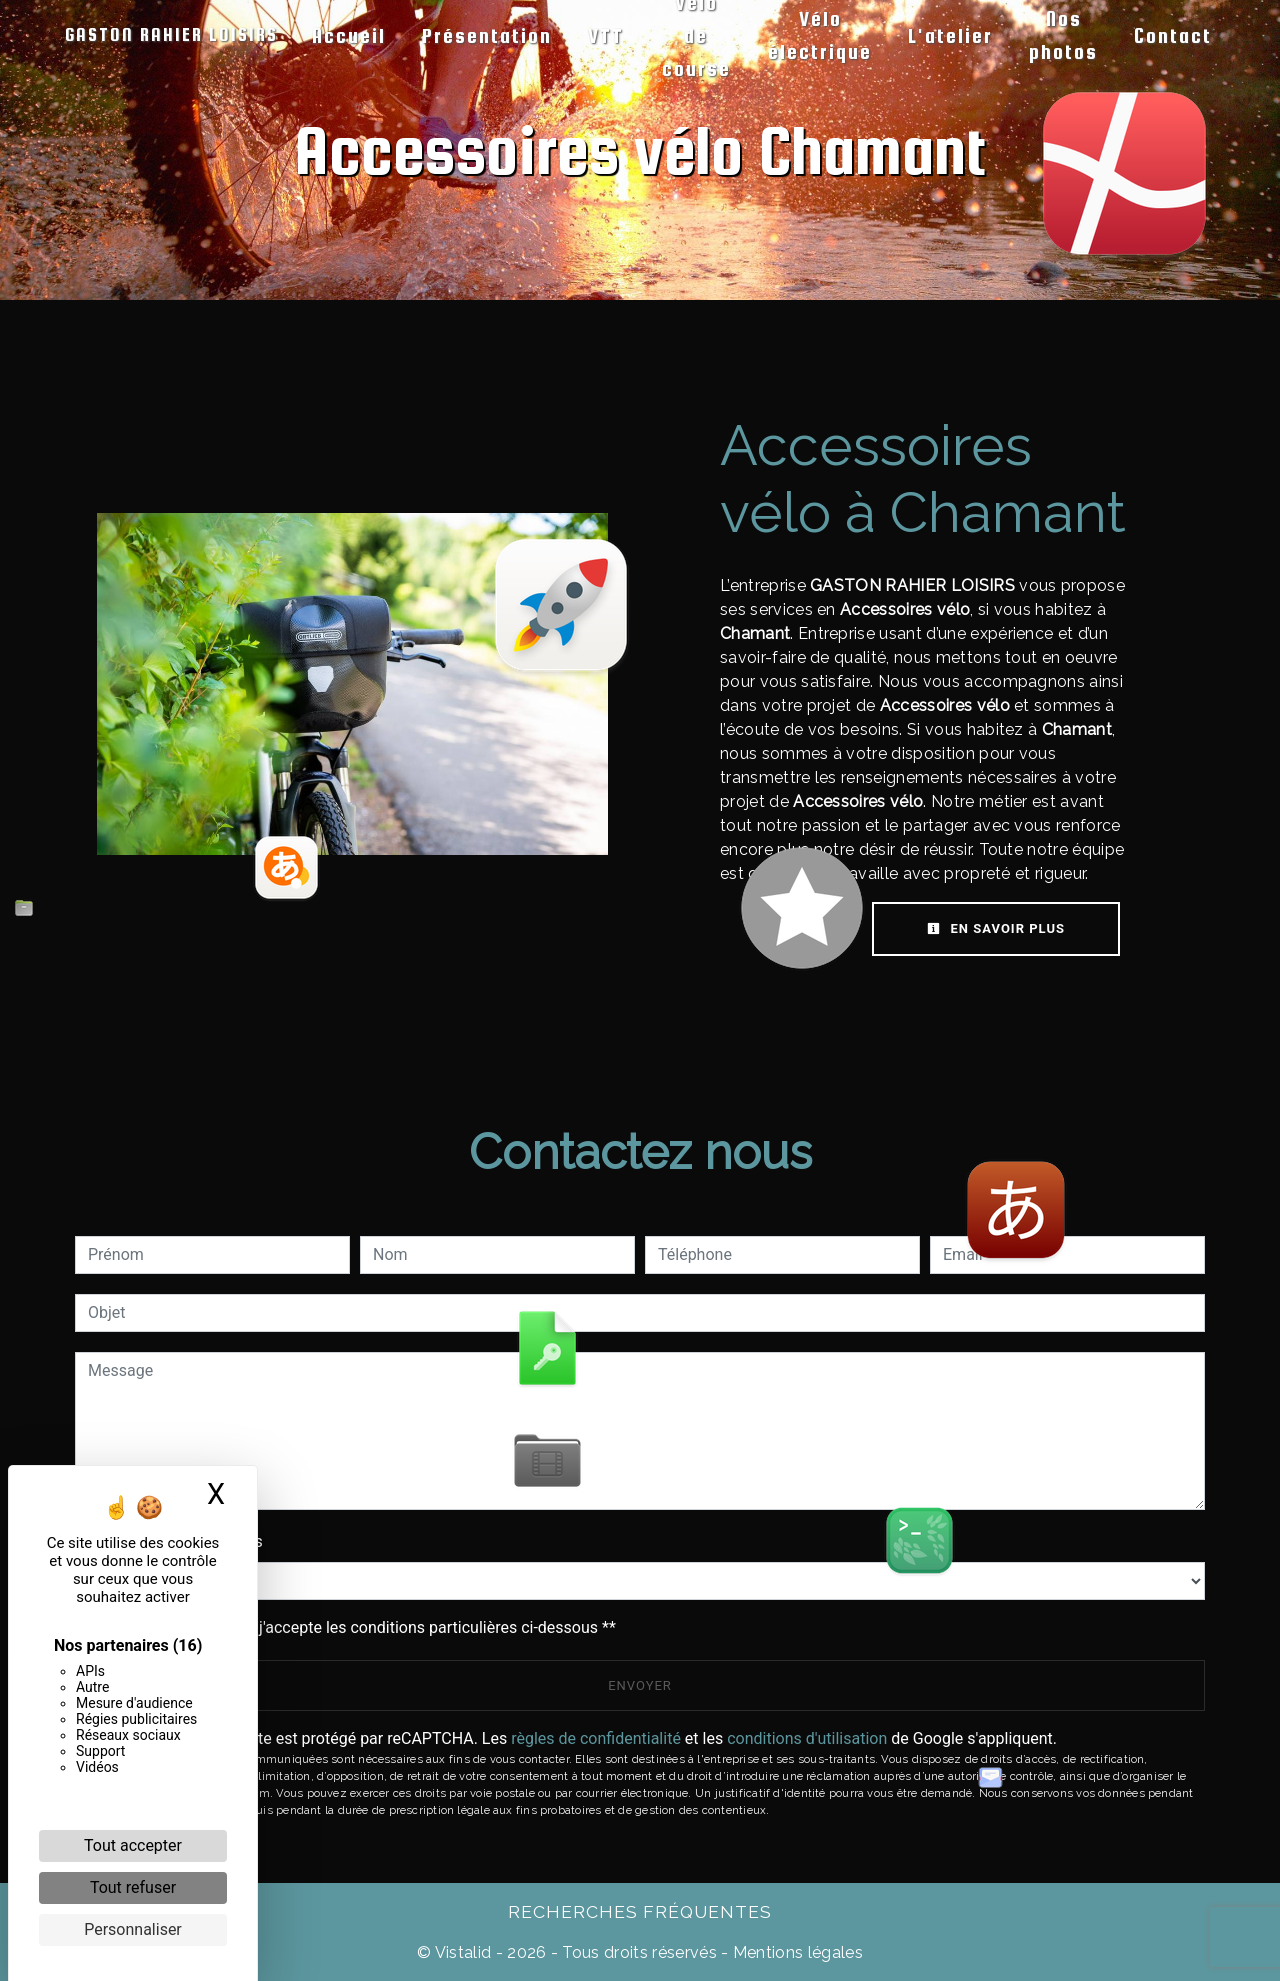 This screenshot has height=1981, width=1280. What do you see at coordinates (1124, 173) in the screenshot?
I see `open wineglass app for managing wine/windows applications` at bounding box center [1124, 173].